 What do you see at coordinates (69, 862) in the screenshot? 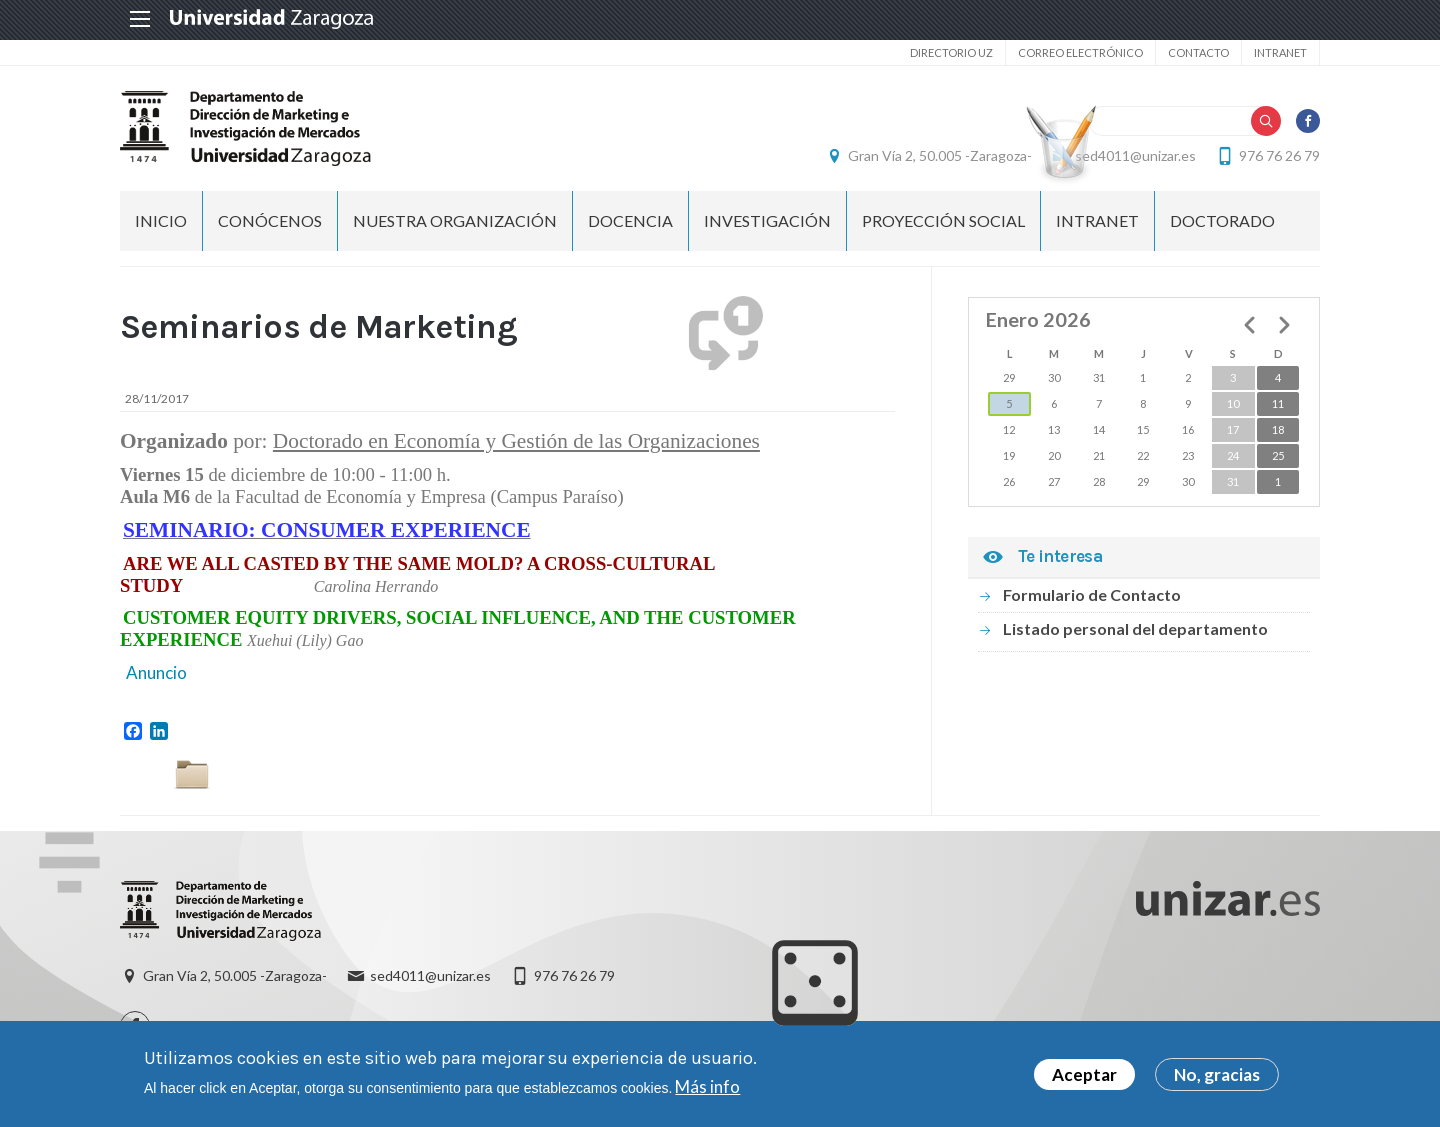
I see `center align text` at bounding box center [69, 862].